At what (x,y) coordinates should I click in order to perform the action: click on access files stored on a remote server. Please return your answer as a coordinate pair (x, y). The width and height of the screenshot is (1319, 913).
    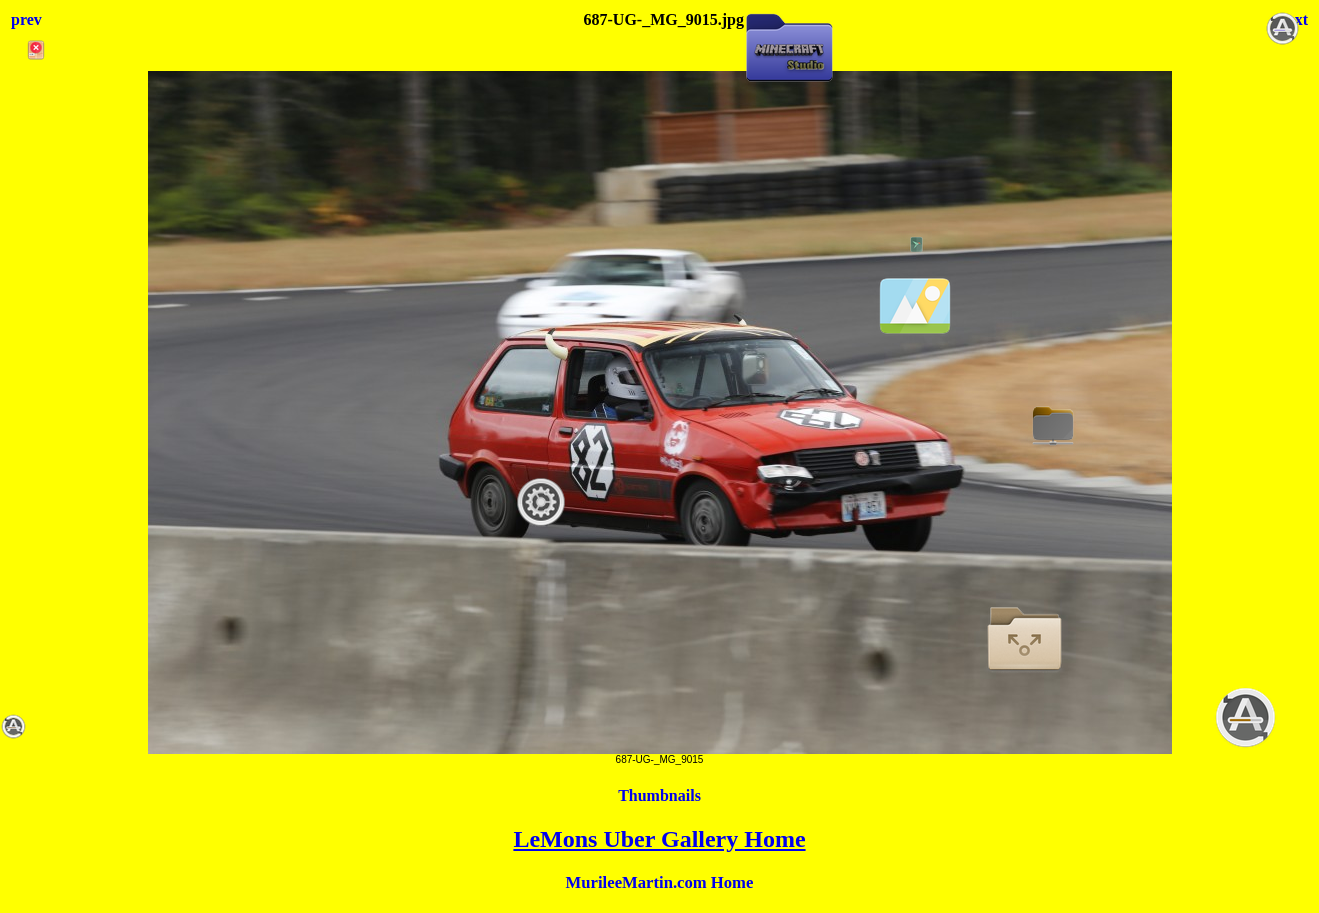
    Looking at the image, I should click on (1053, 425).